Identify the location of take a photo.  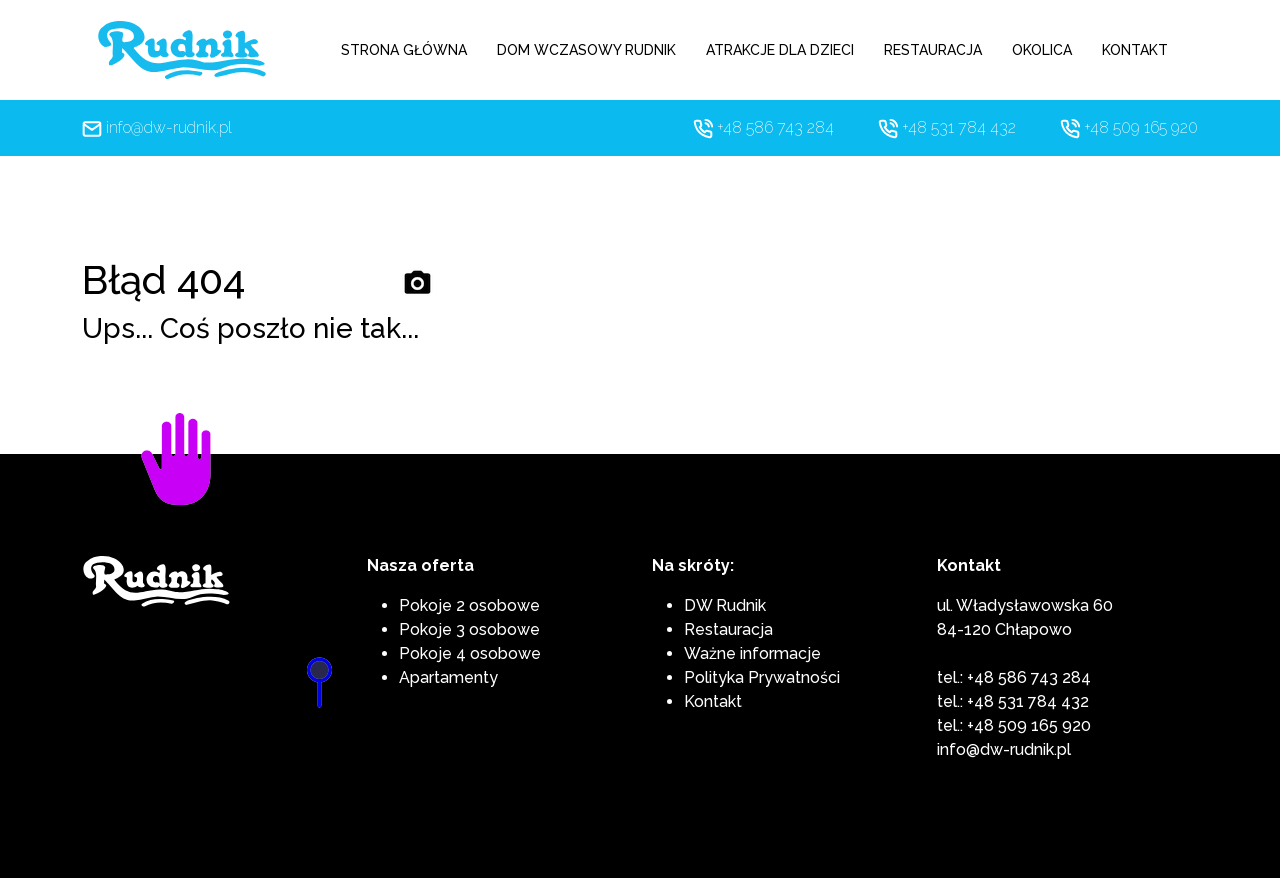
(417, 283).